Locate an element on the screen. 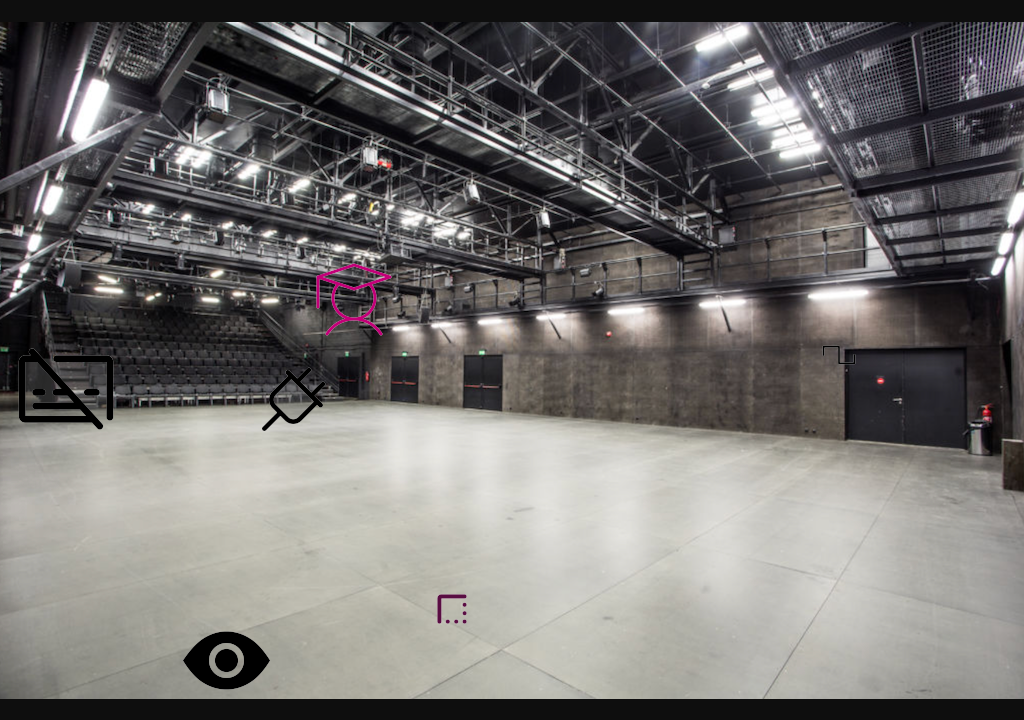 The image size is (1024, 720). apply border to top and left edges is located at coordinates (452, 609).